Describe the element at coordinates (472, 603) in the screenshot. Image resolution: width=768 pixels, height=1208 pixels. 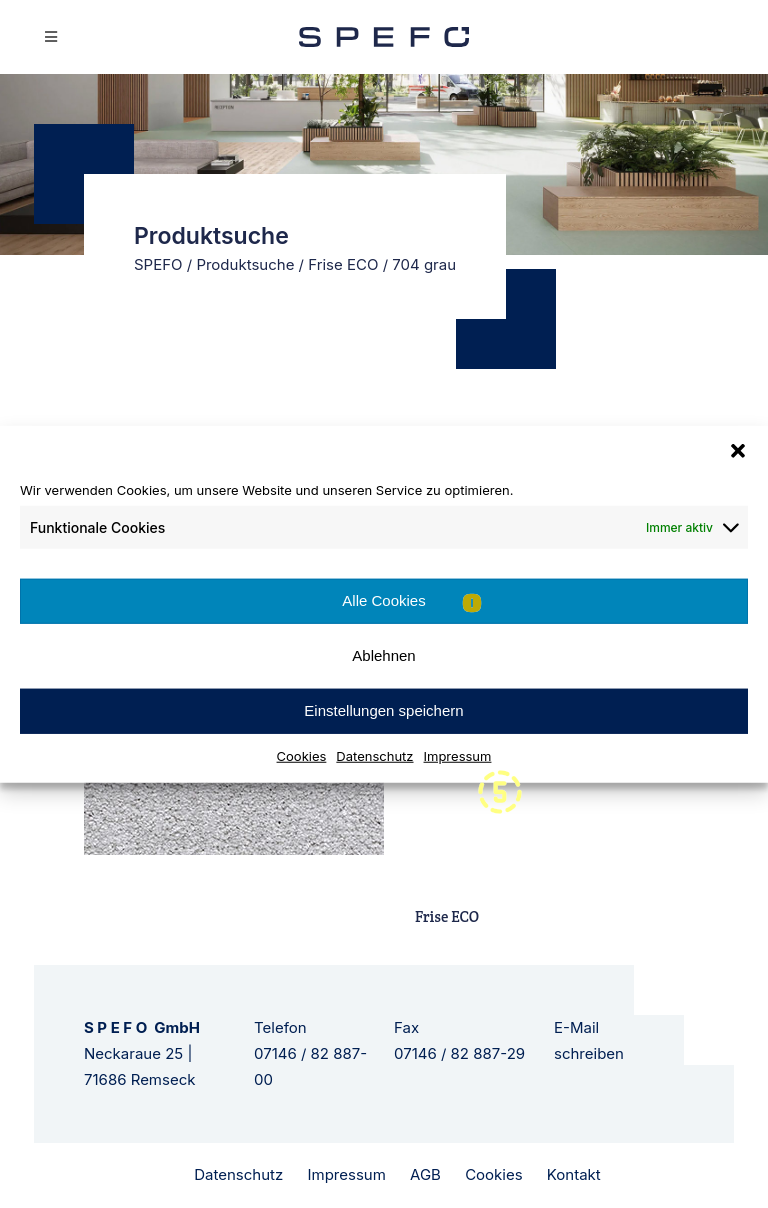
I see `view more information` at that location.